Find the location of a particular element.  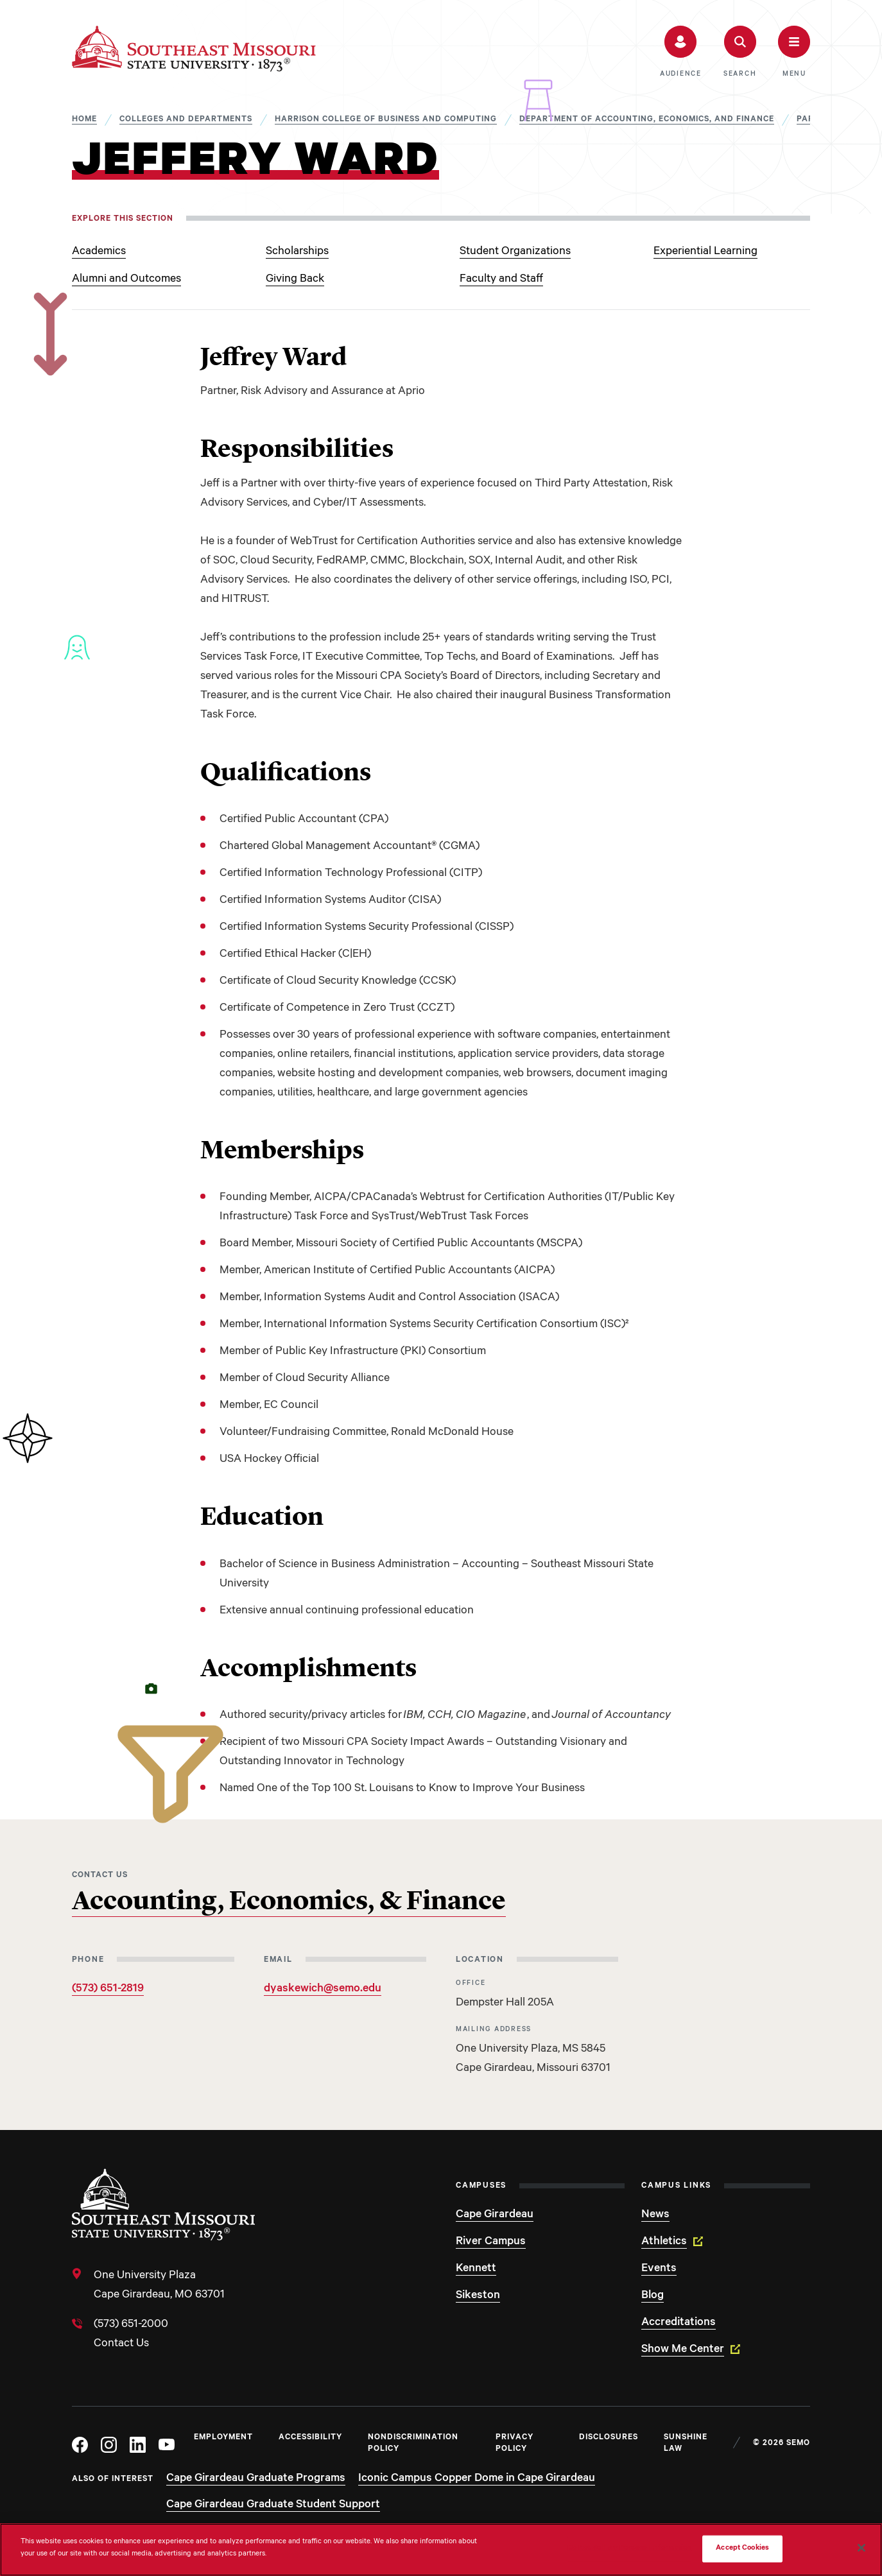

access navigation or directional features is located at coordinates (28, 1438).